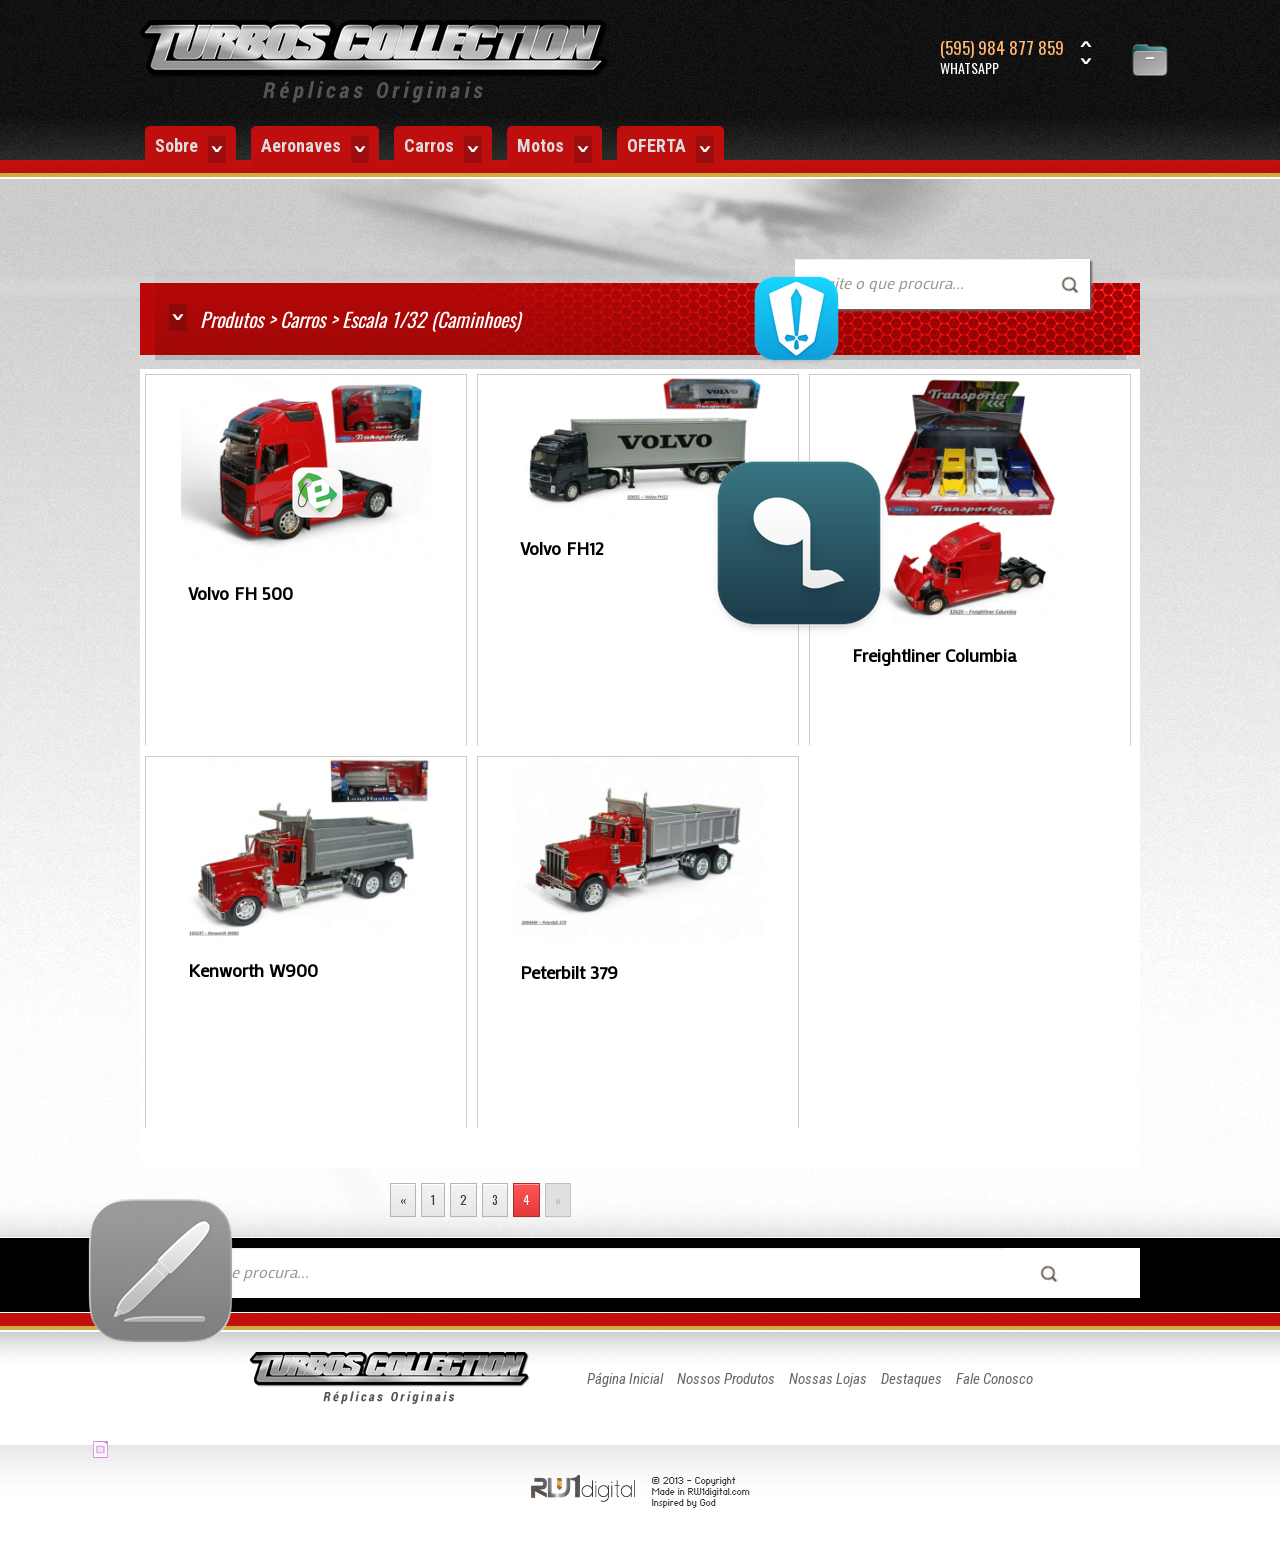  Describe the element at coordinates (100, 1449) in the screenshot. I see `open a libreoffice base database file` at that location.